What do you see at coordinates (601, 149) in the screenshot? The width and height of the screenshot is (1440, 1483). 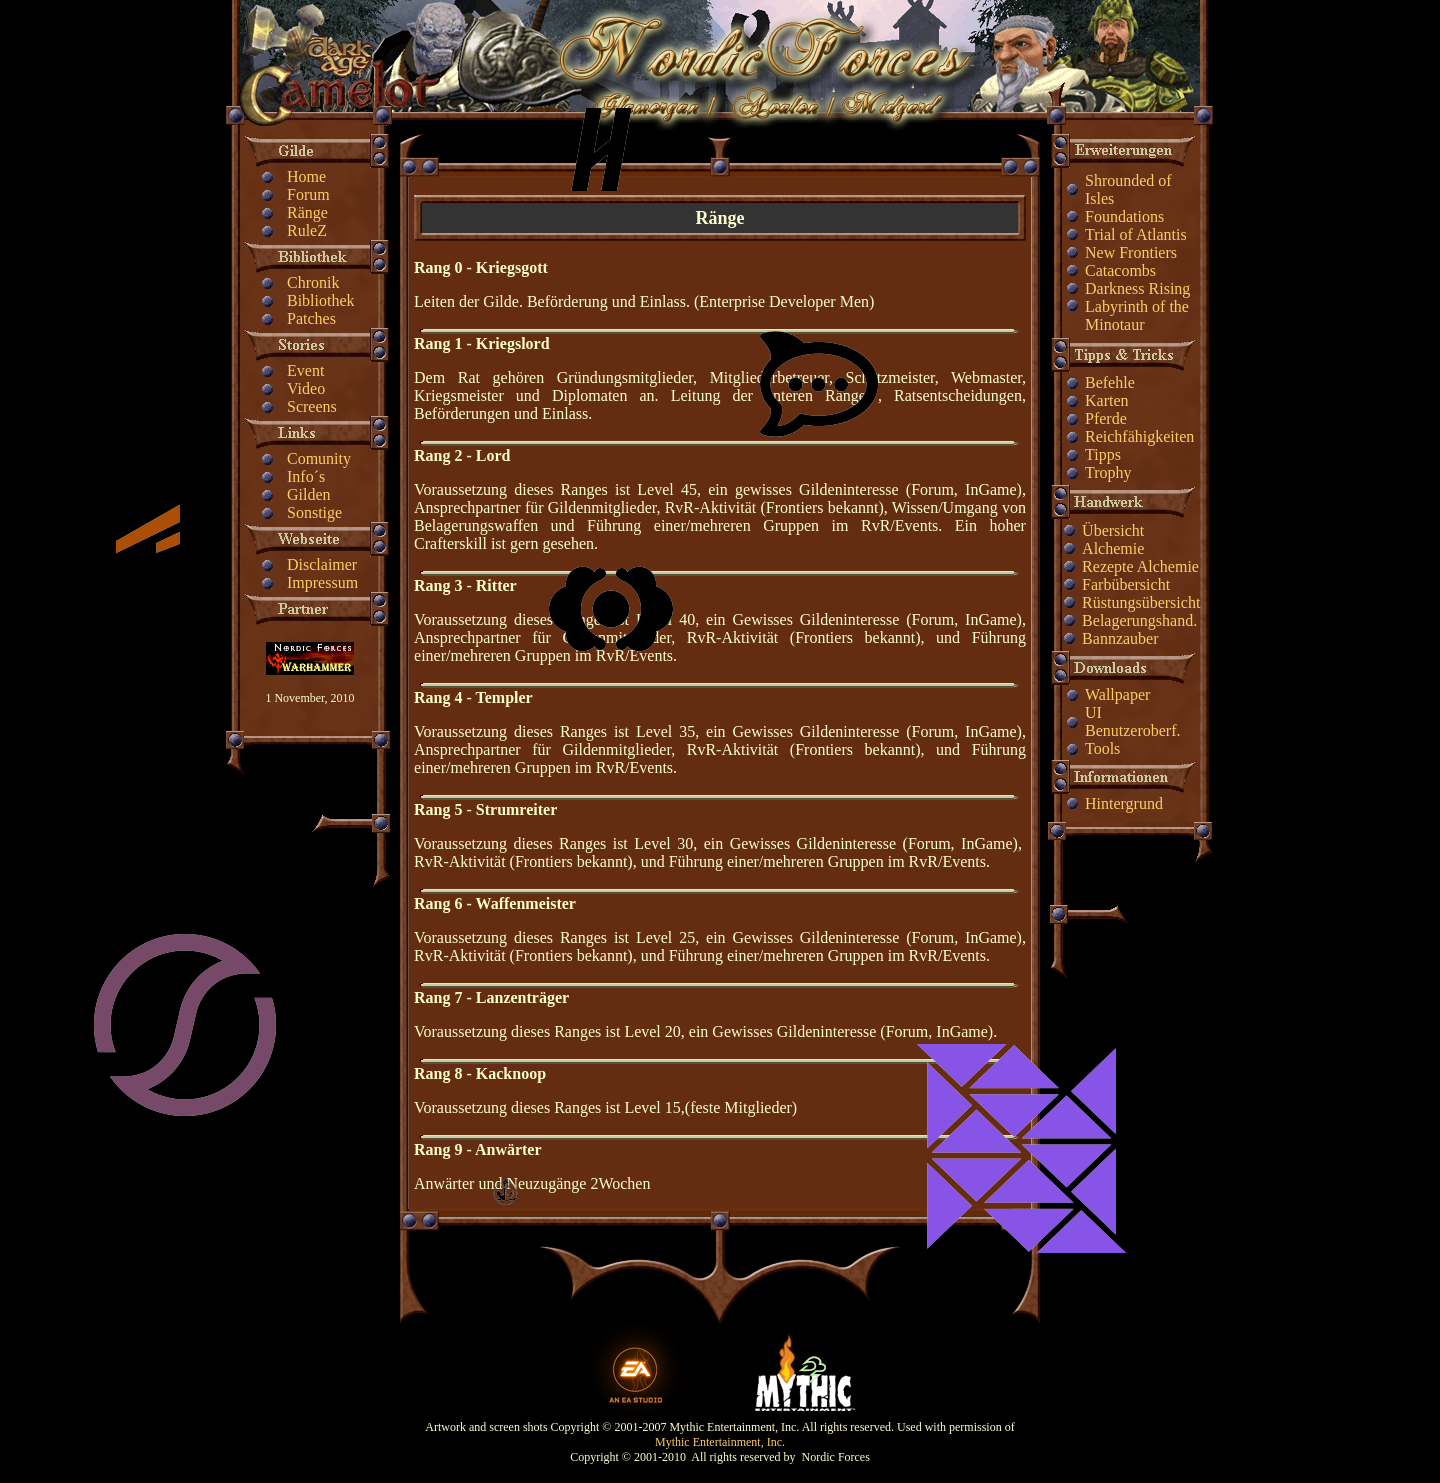 I see `handshake app or platform logo` at bounding box center [601, 149].